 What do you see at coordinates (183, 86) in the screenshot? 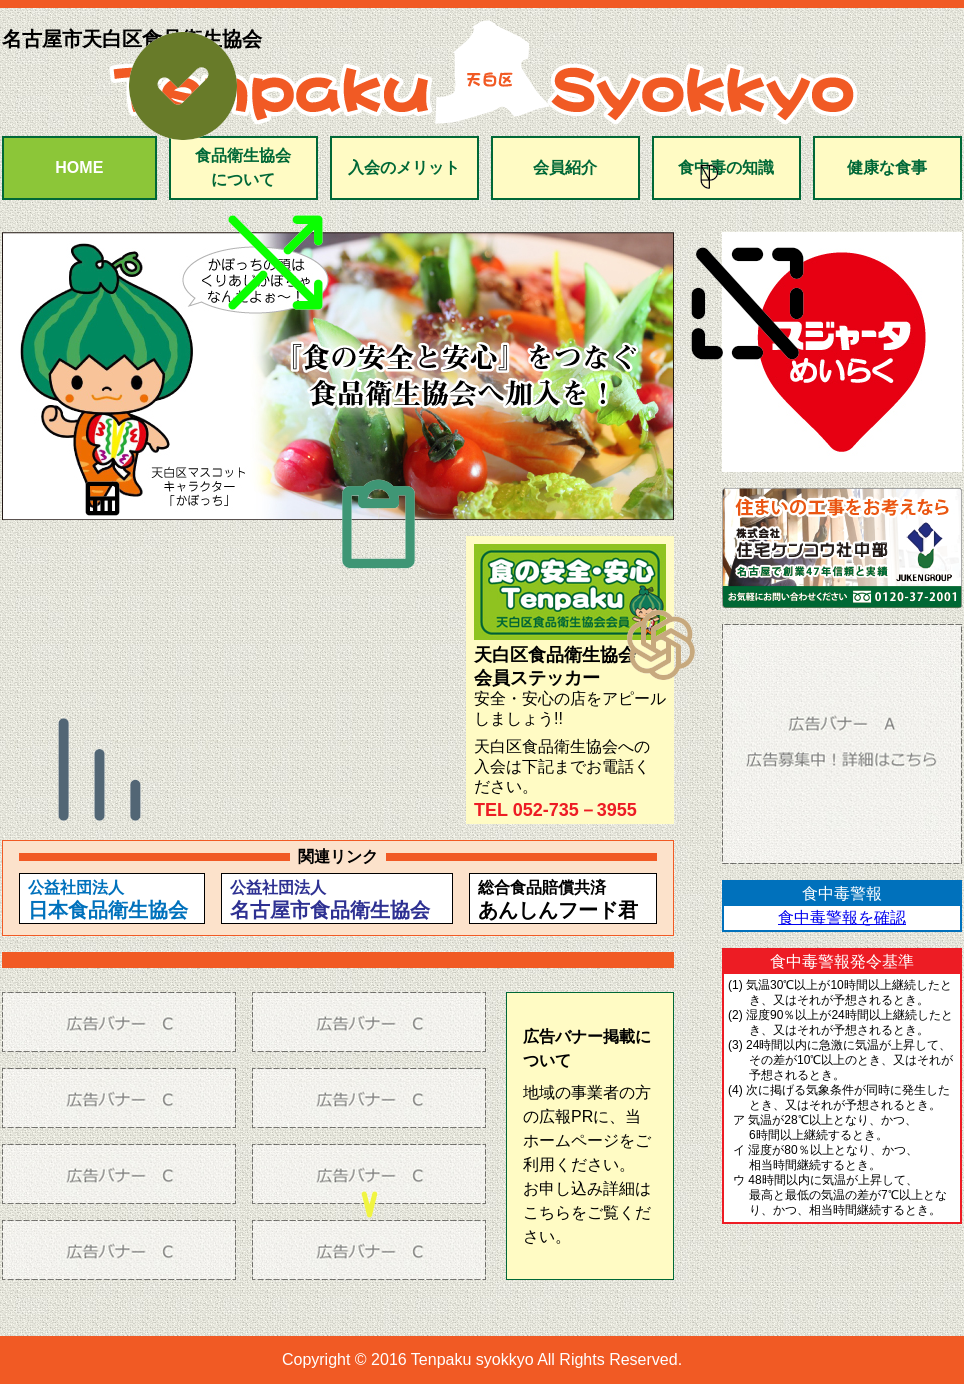
I see `indicates a closed issue in the activity feed` at bounding box center [183, 86].